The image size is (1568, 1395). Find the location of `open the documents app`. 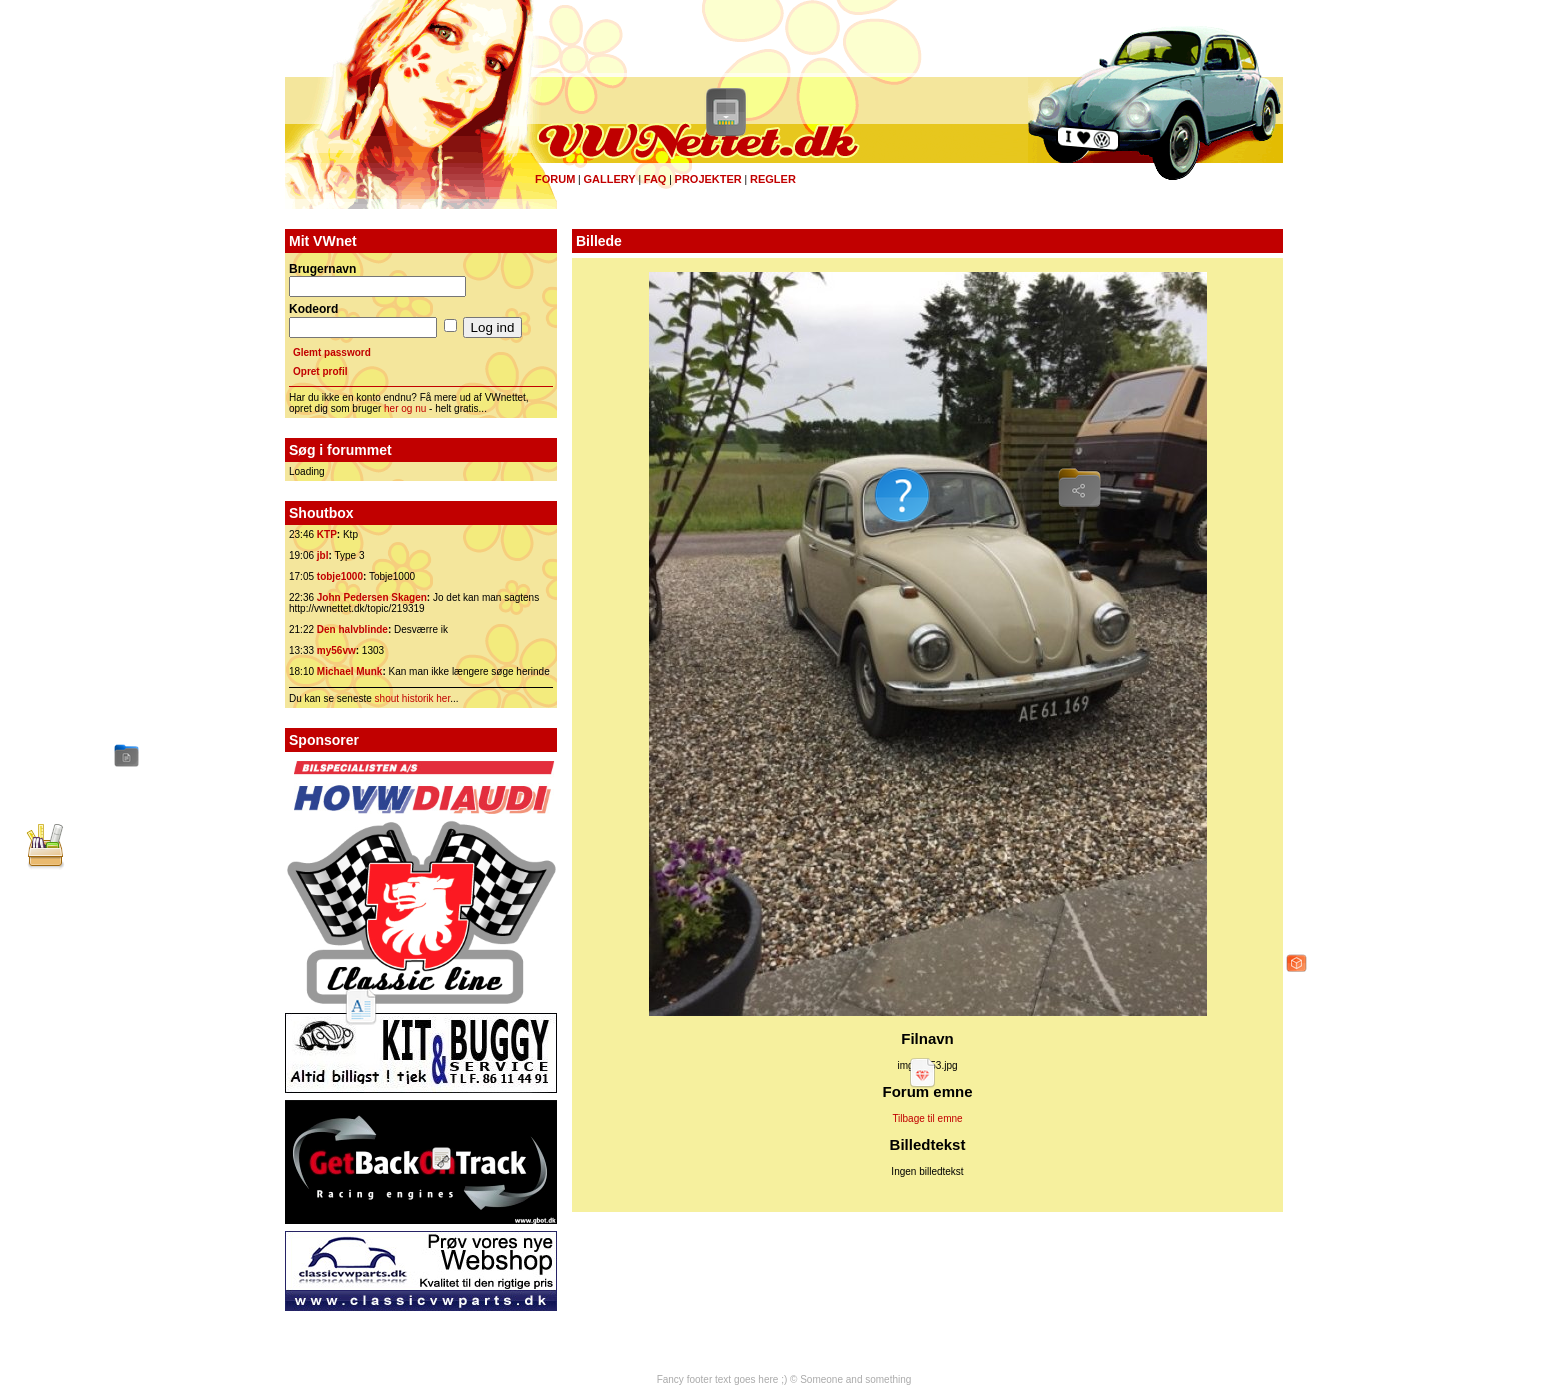

open the documents app is located at coordinates (441, 1158).